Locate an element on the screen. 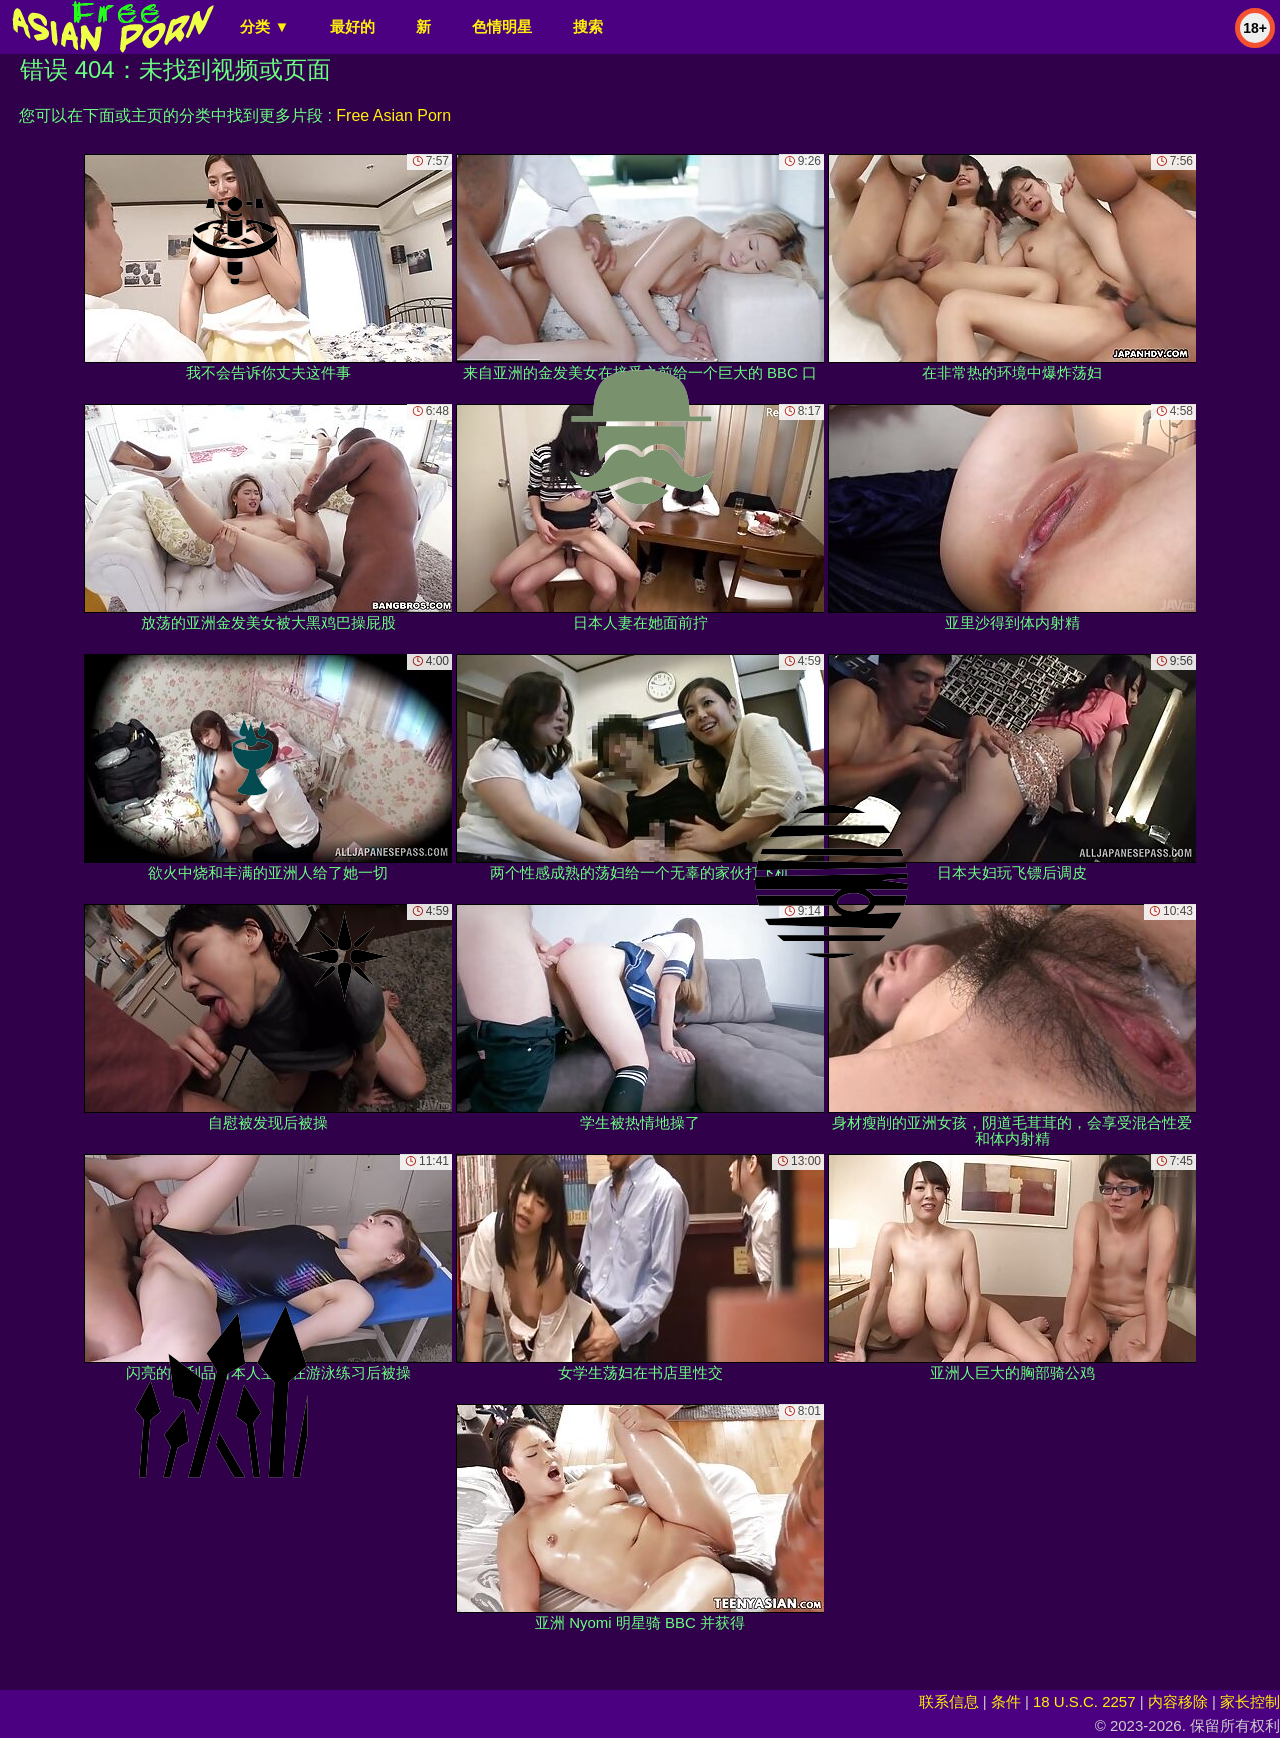 This screenshot has width=1280, height=1738. jupiter planet icon in a space or astronomy app is located at coordinates (831, 881).